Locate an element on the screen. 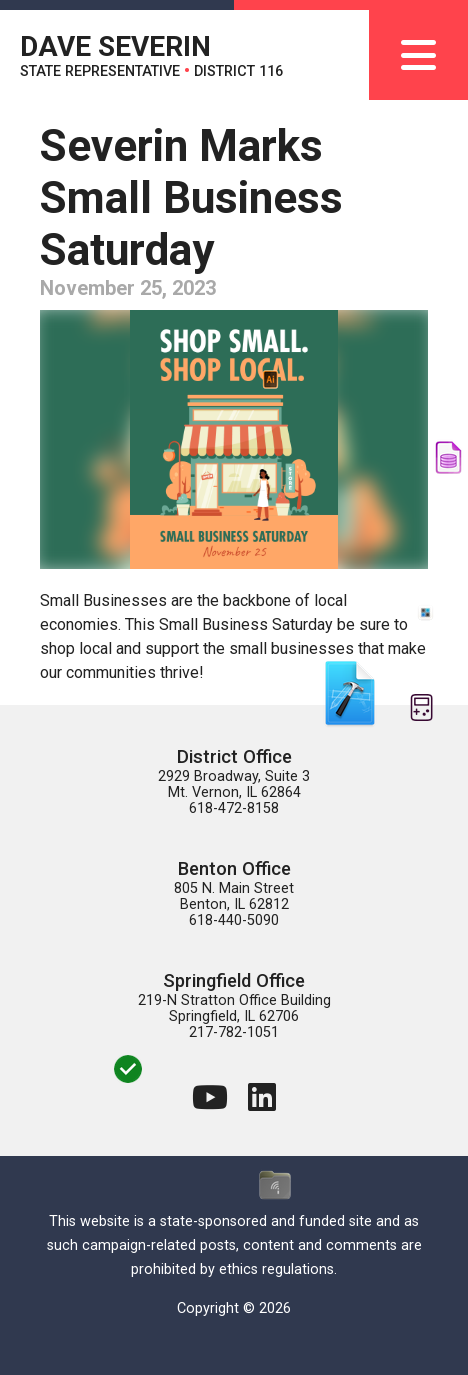  confirm or approve an action is located at coordinates (128, 1069).